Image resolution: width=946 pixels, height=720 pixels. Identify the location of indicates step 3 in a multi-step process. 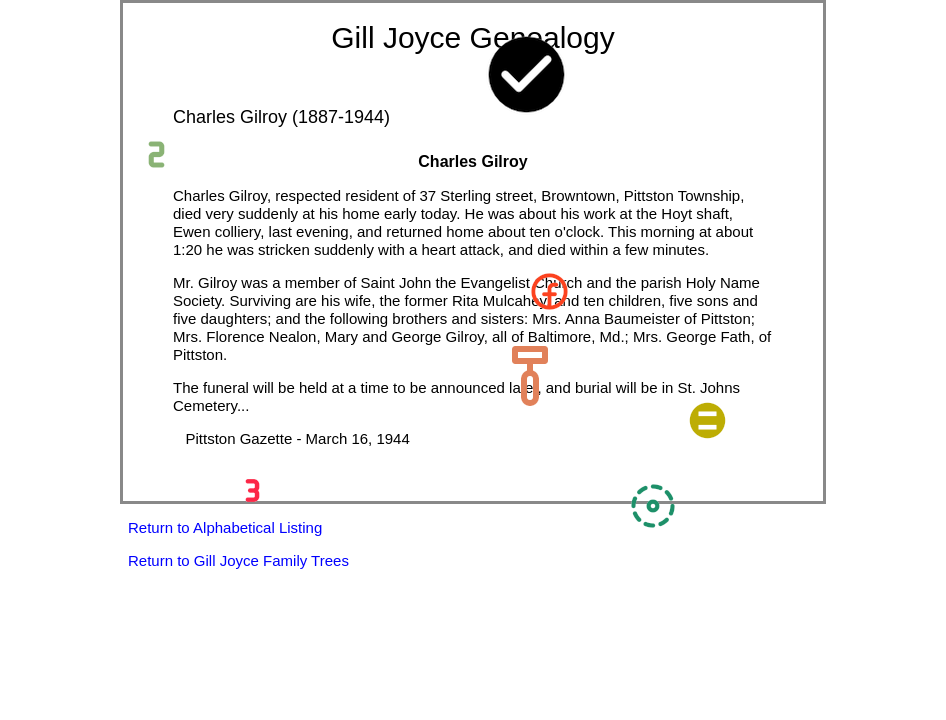
(252, 490).